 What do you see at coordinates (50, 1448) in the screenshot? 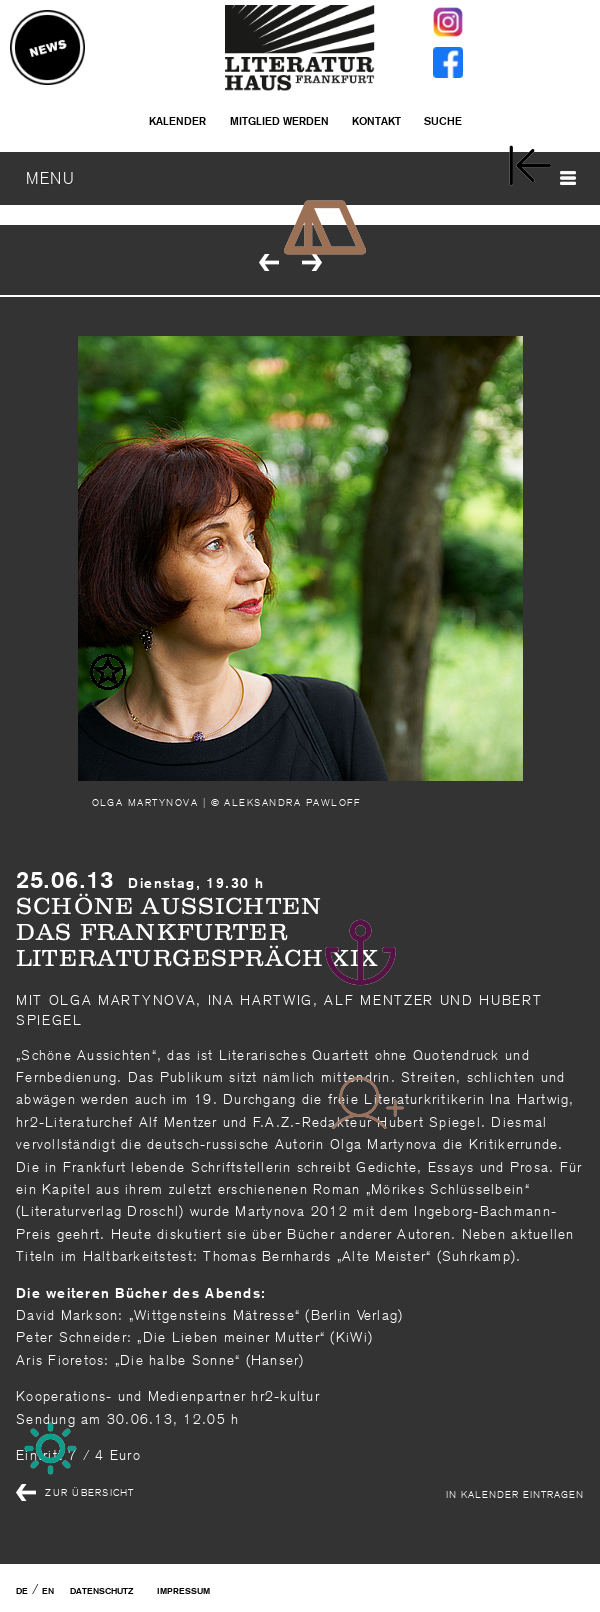
I see `toggle light mode or theme` at bounding box center [50, 1448].